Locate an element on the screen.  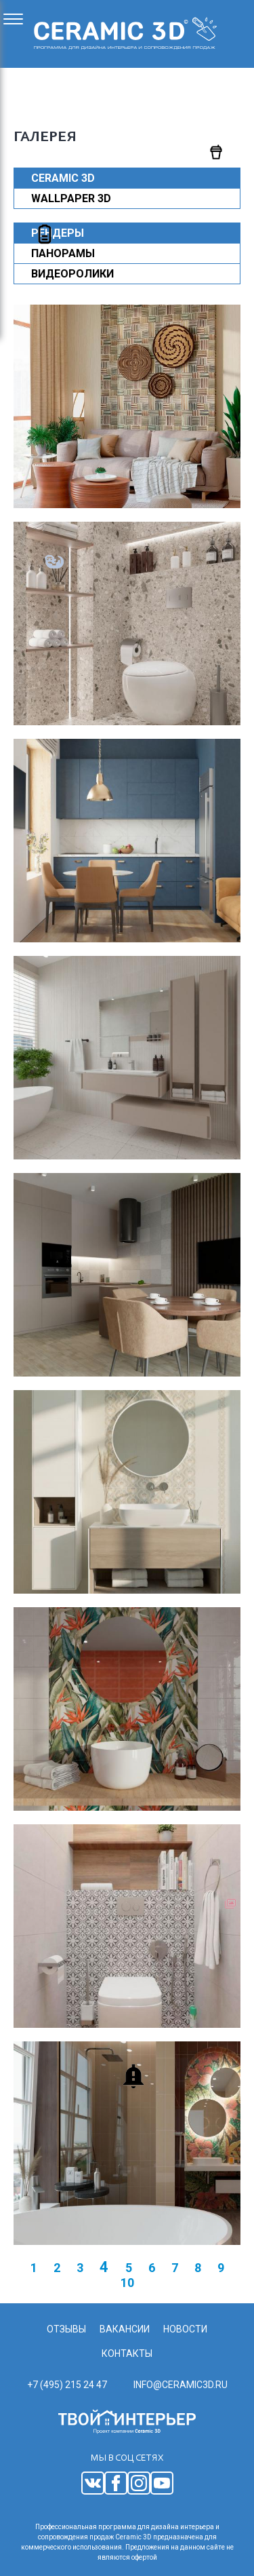
otter mascot or brand logo is located at coordinates (54, 562).